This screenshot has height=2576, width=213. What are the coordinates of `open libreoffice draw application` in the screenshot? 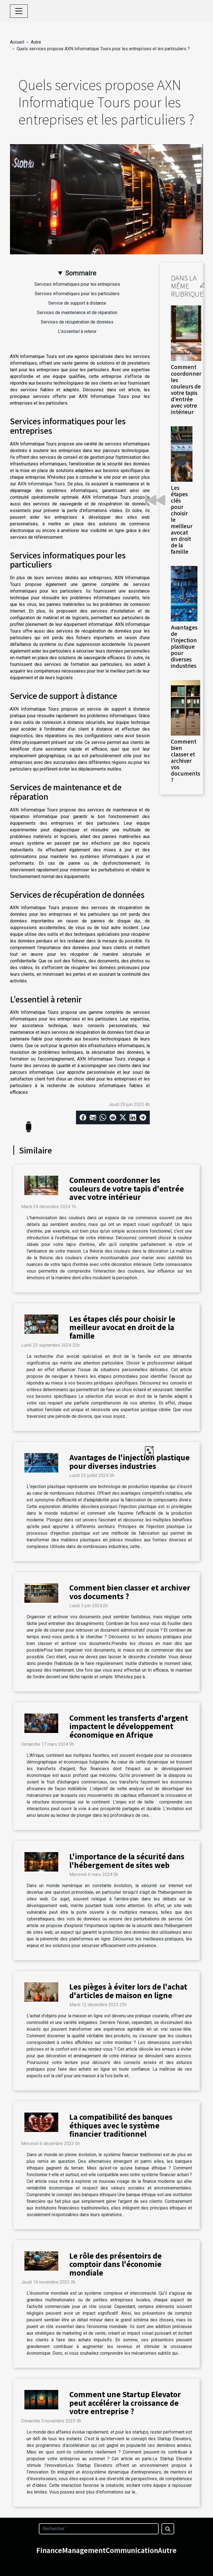 It's located at (149, 1451).